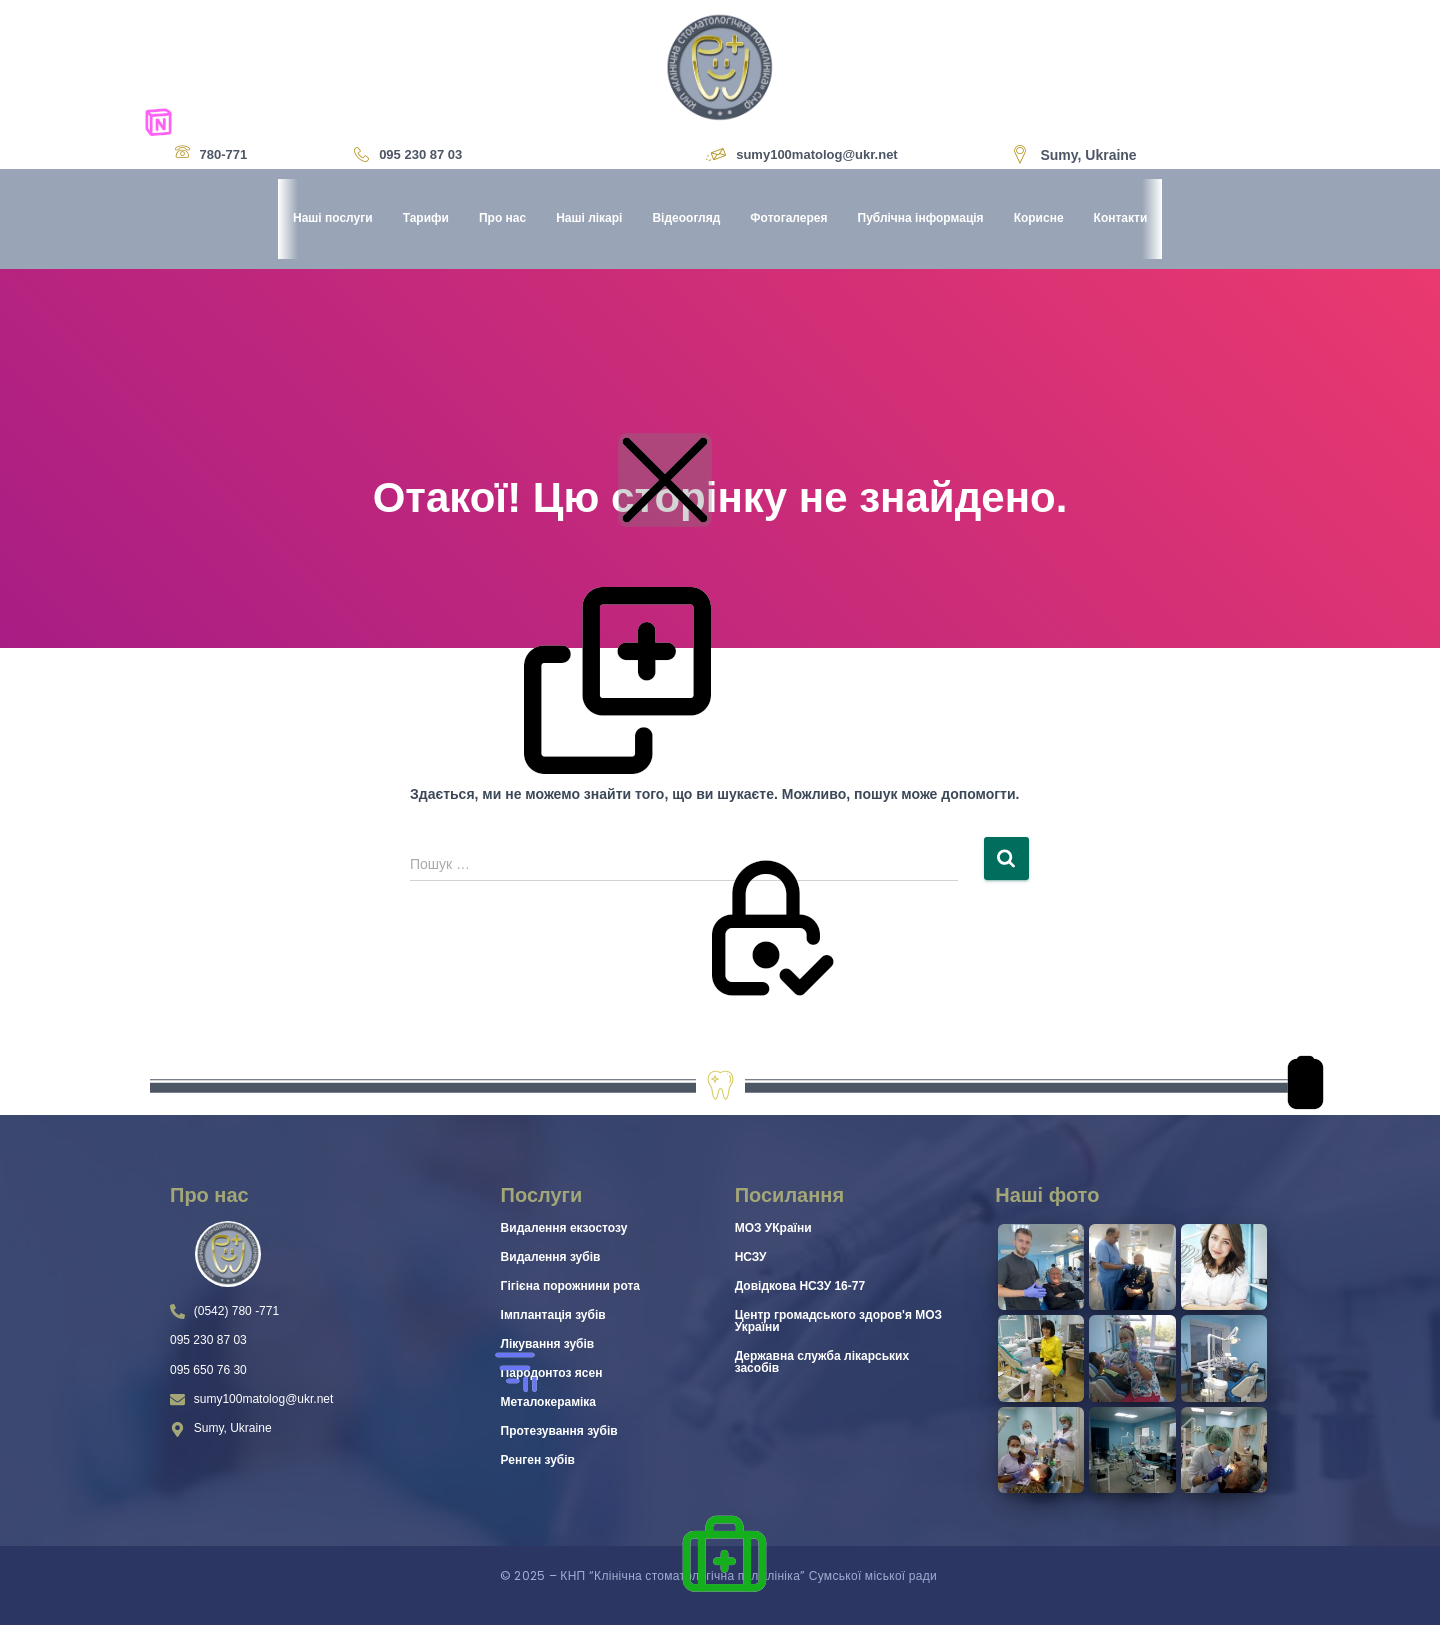 The height and width of the screenshot is (1625, 1440). Describe the element at coordinates (724, 1557) in the screenshot. I see `access medical or health records` at that location.